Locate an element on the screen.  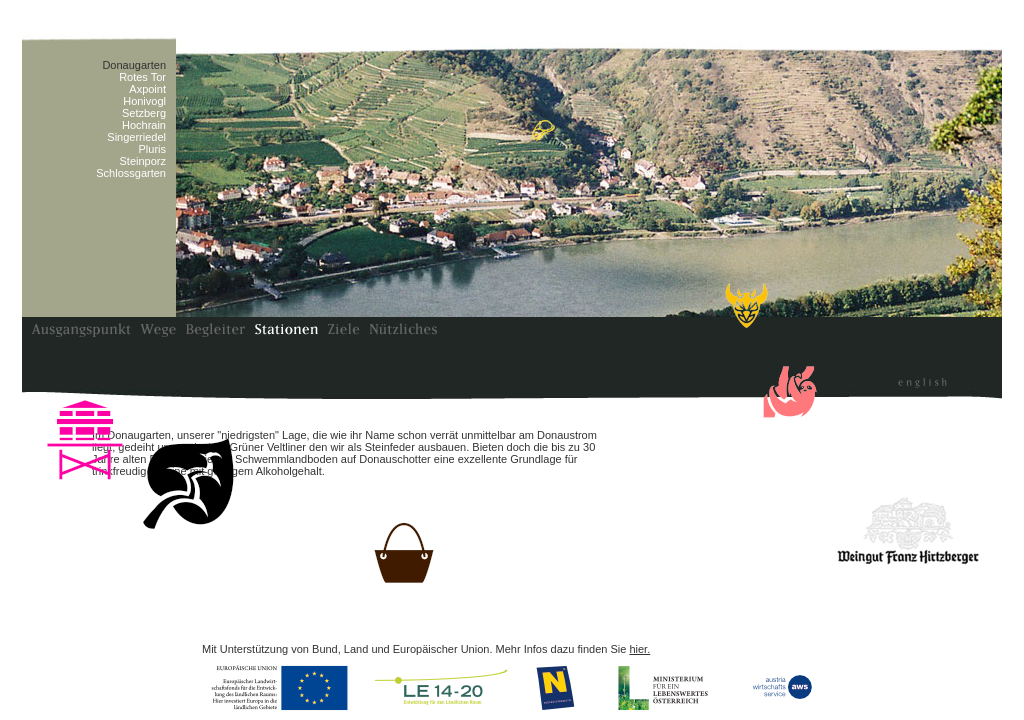
indicates a water tower landmark or structure is located at coordinates (85, 439).